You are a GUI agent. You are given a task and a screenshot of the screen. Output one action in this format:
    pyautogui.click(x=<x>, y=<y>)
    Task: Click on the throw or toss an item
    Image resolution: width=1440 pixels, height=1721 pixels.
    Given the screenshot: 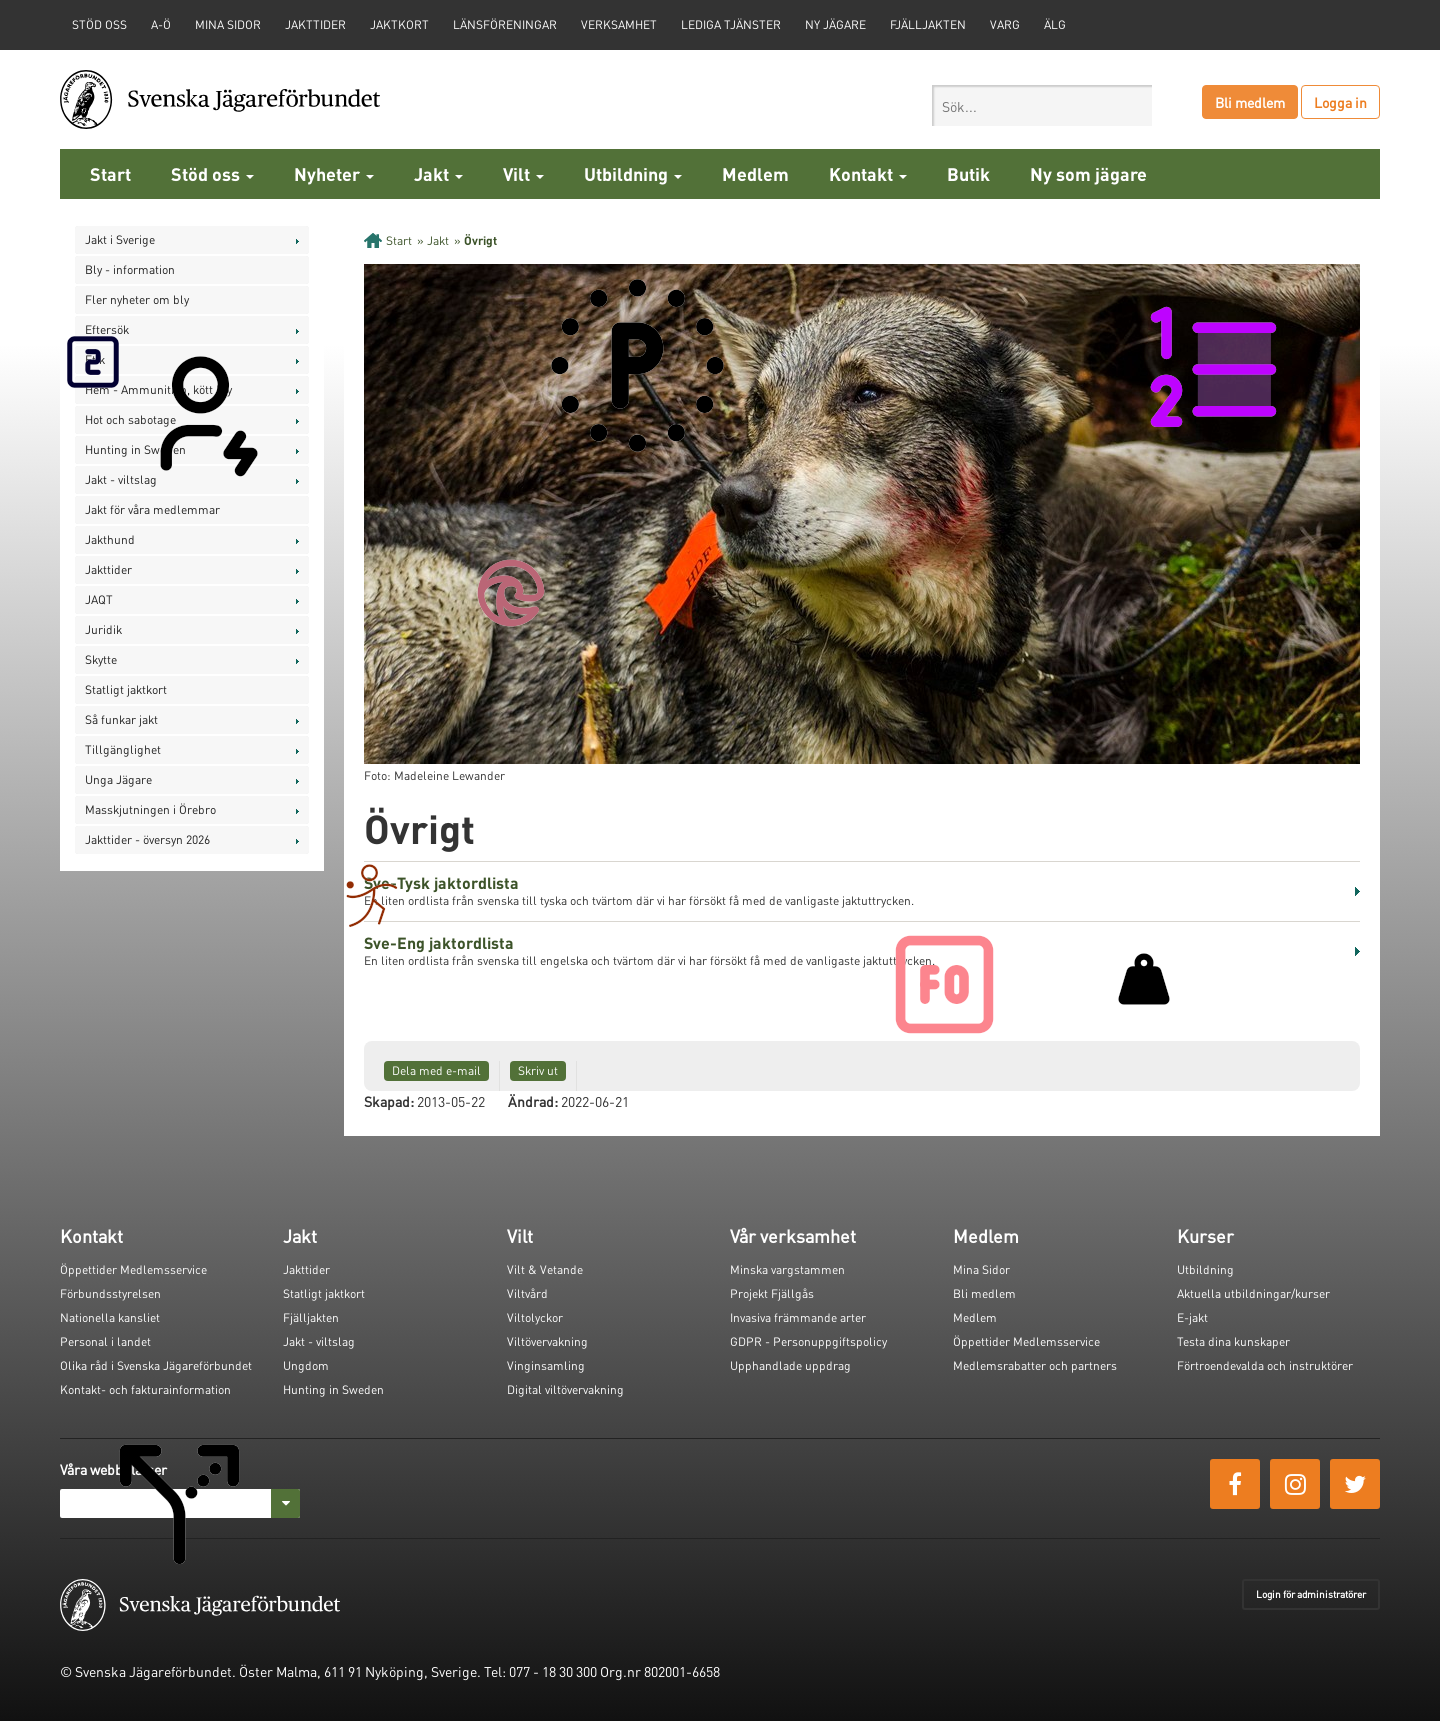 What is the action you would take?
    pyautogui.click(x=369, y=894)
    